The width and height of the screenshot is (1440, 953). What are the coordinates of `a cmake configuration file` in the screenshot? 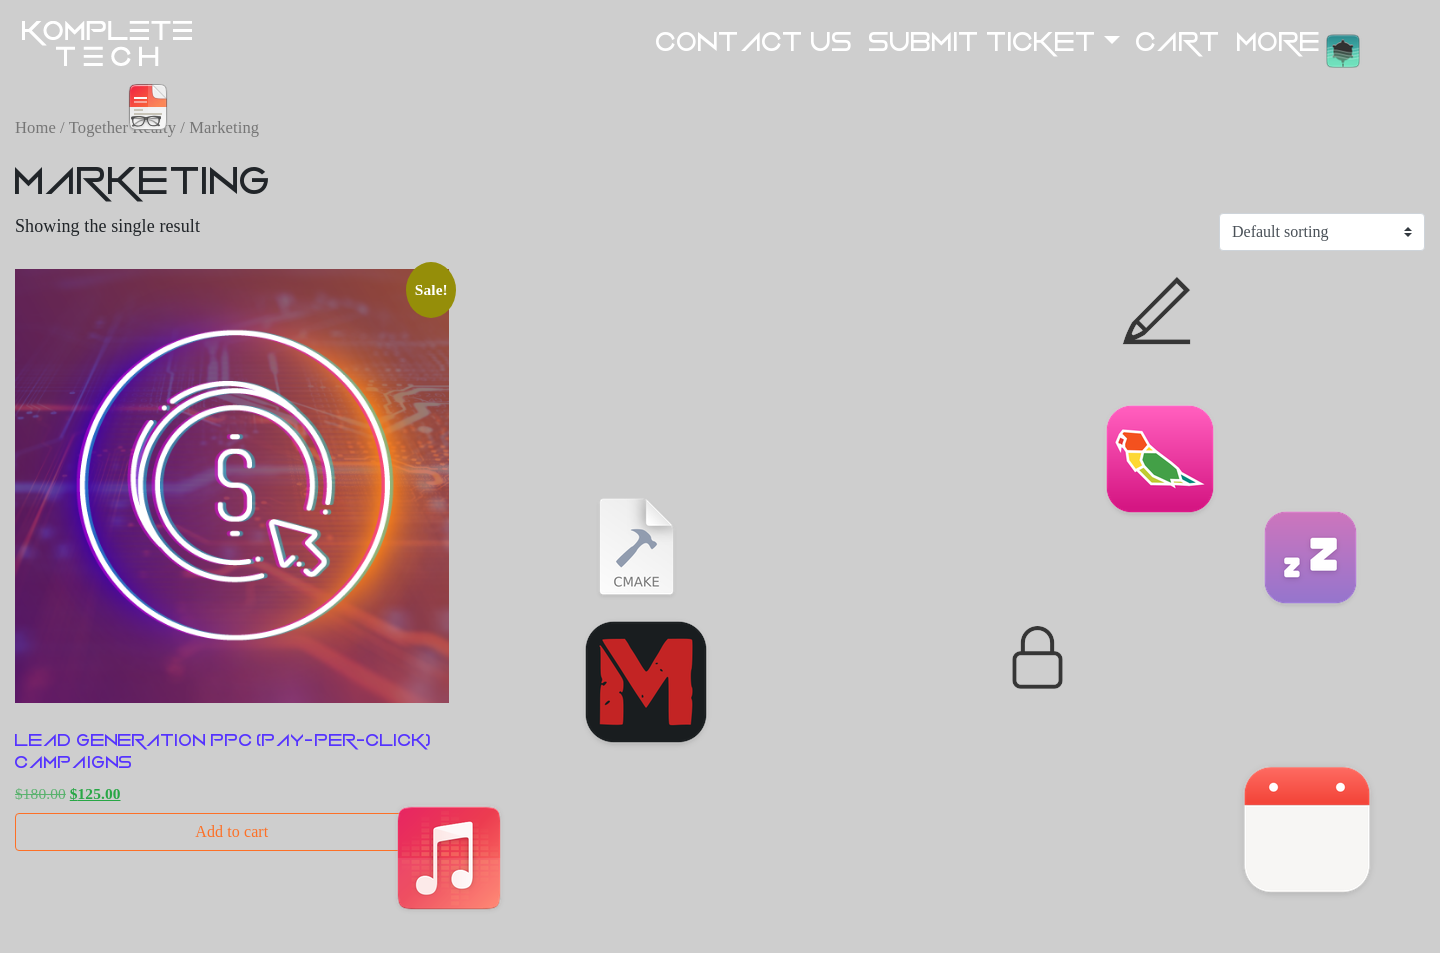 It's located at (636, 548).